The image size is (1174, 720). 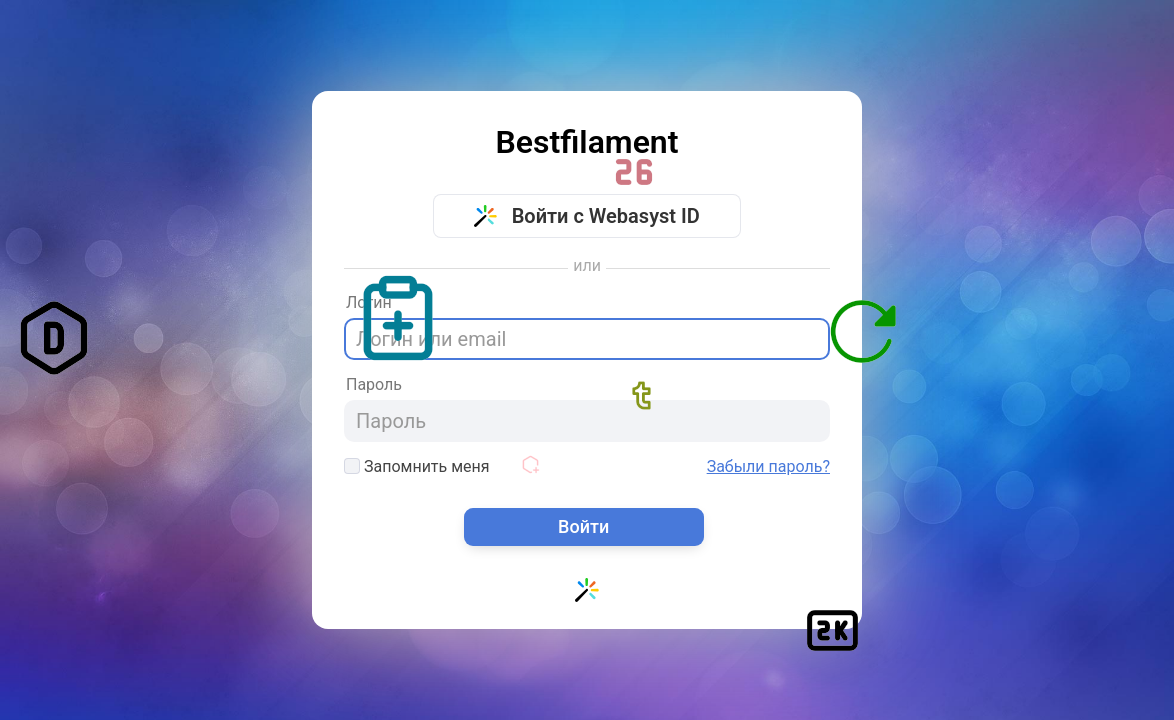 What do you see at coordinates (864, 331) in the screenshot?
I see `refresh or reload the current page` at bounding box center [864, 331].